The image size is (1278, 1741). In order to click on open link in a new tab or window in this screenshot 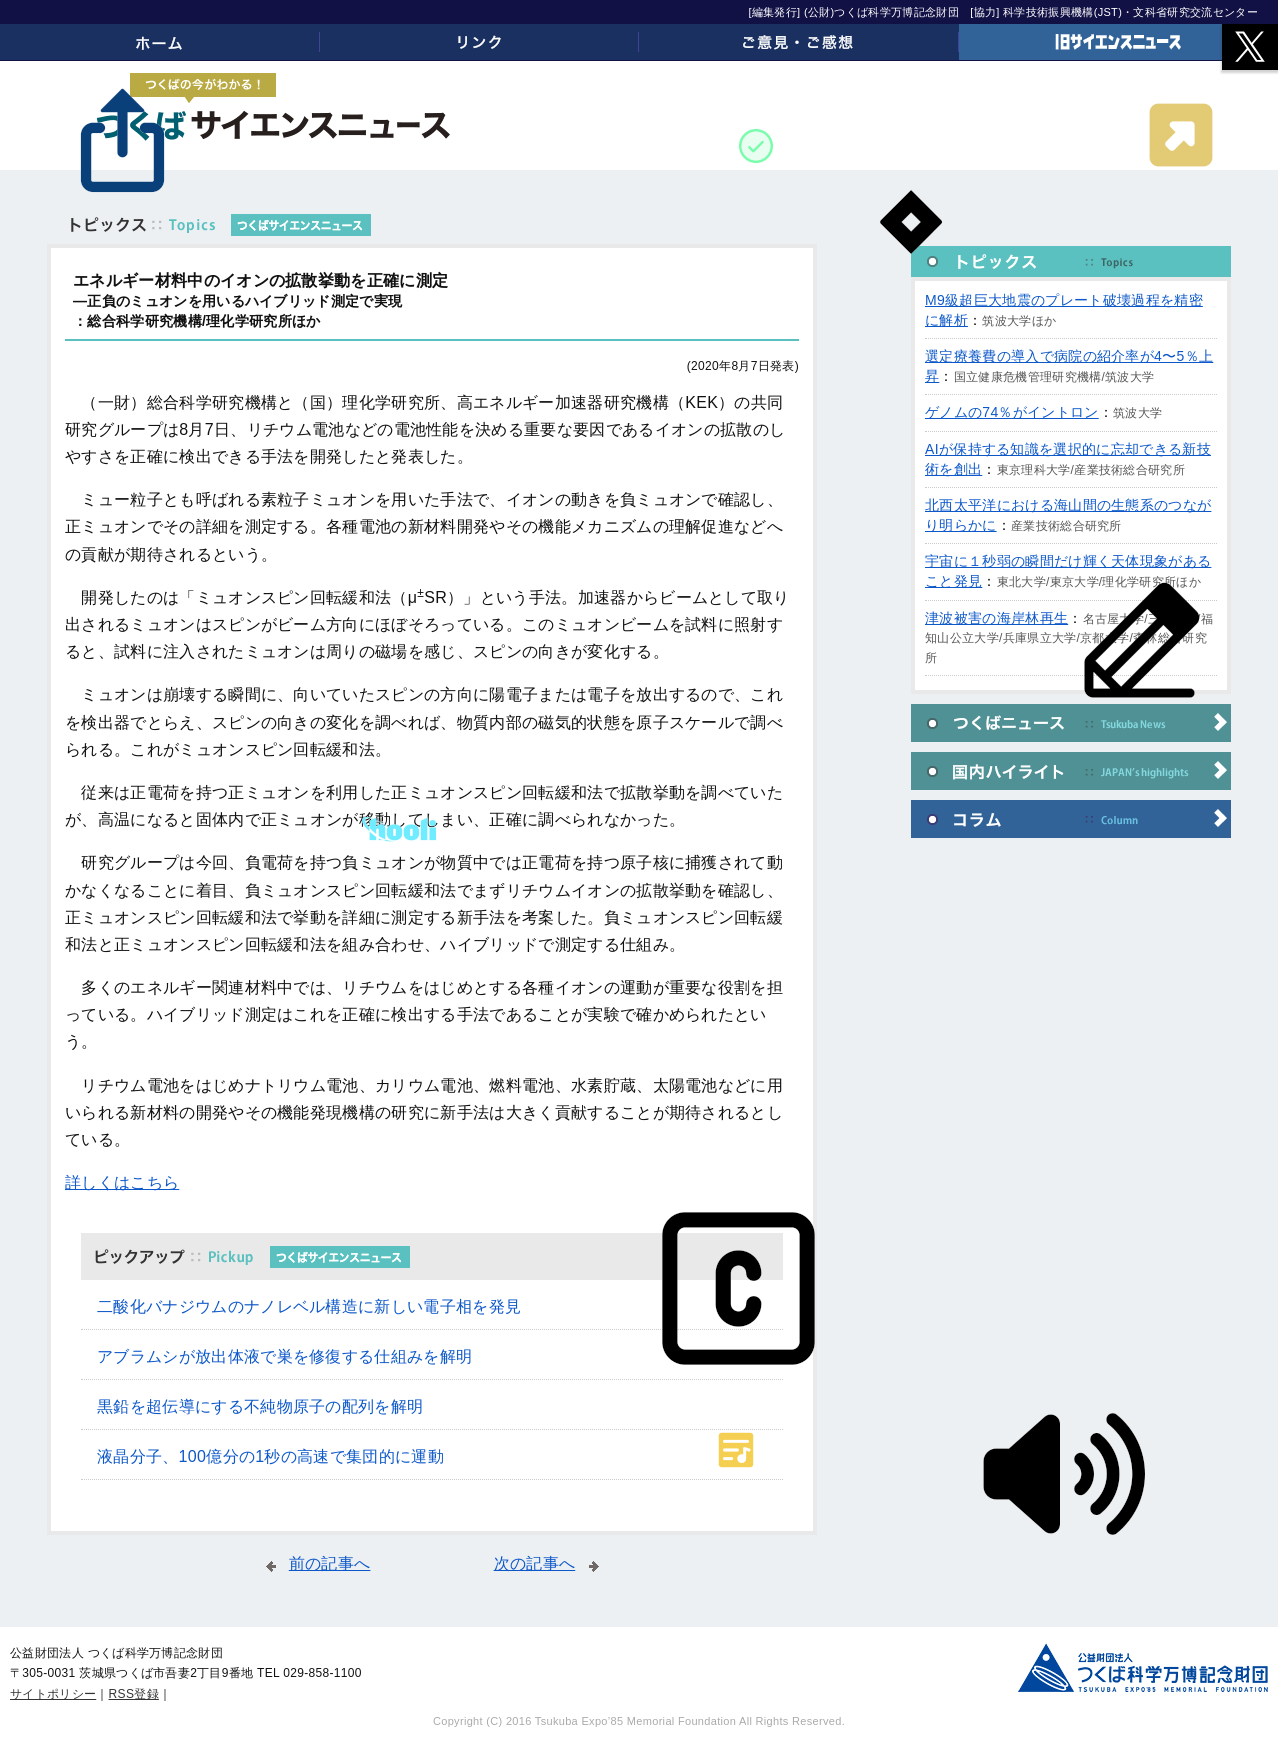, I will do `click(1181, 135)`.